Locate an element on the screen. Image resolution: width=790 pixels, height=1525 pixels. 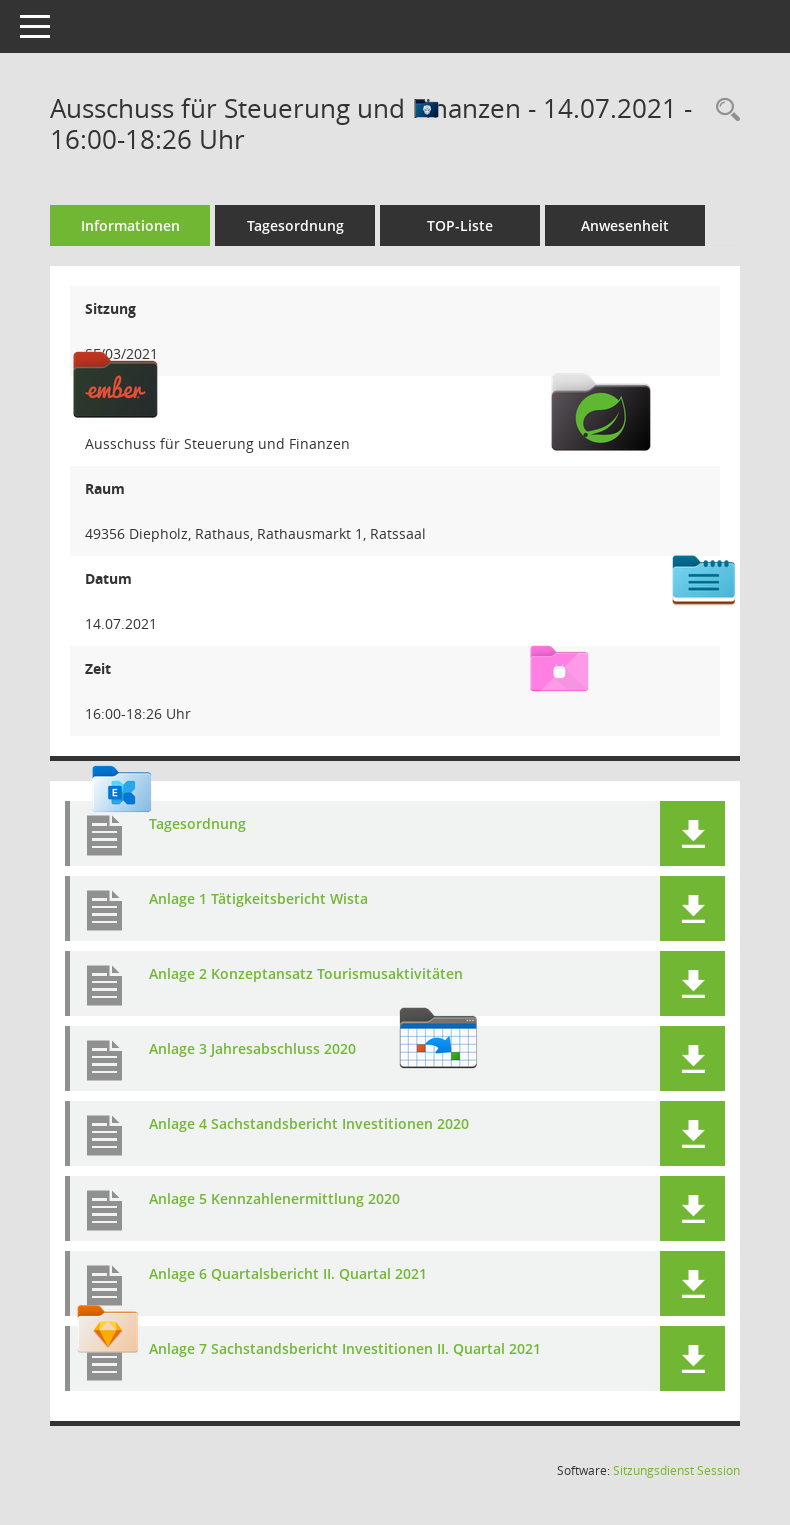
open notes or documents folder is located at coordinates (703, 581).